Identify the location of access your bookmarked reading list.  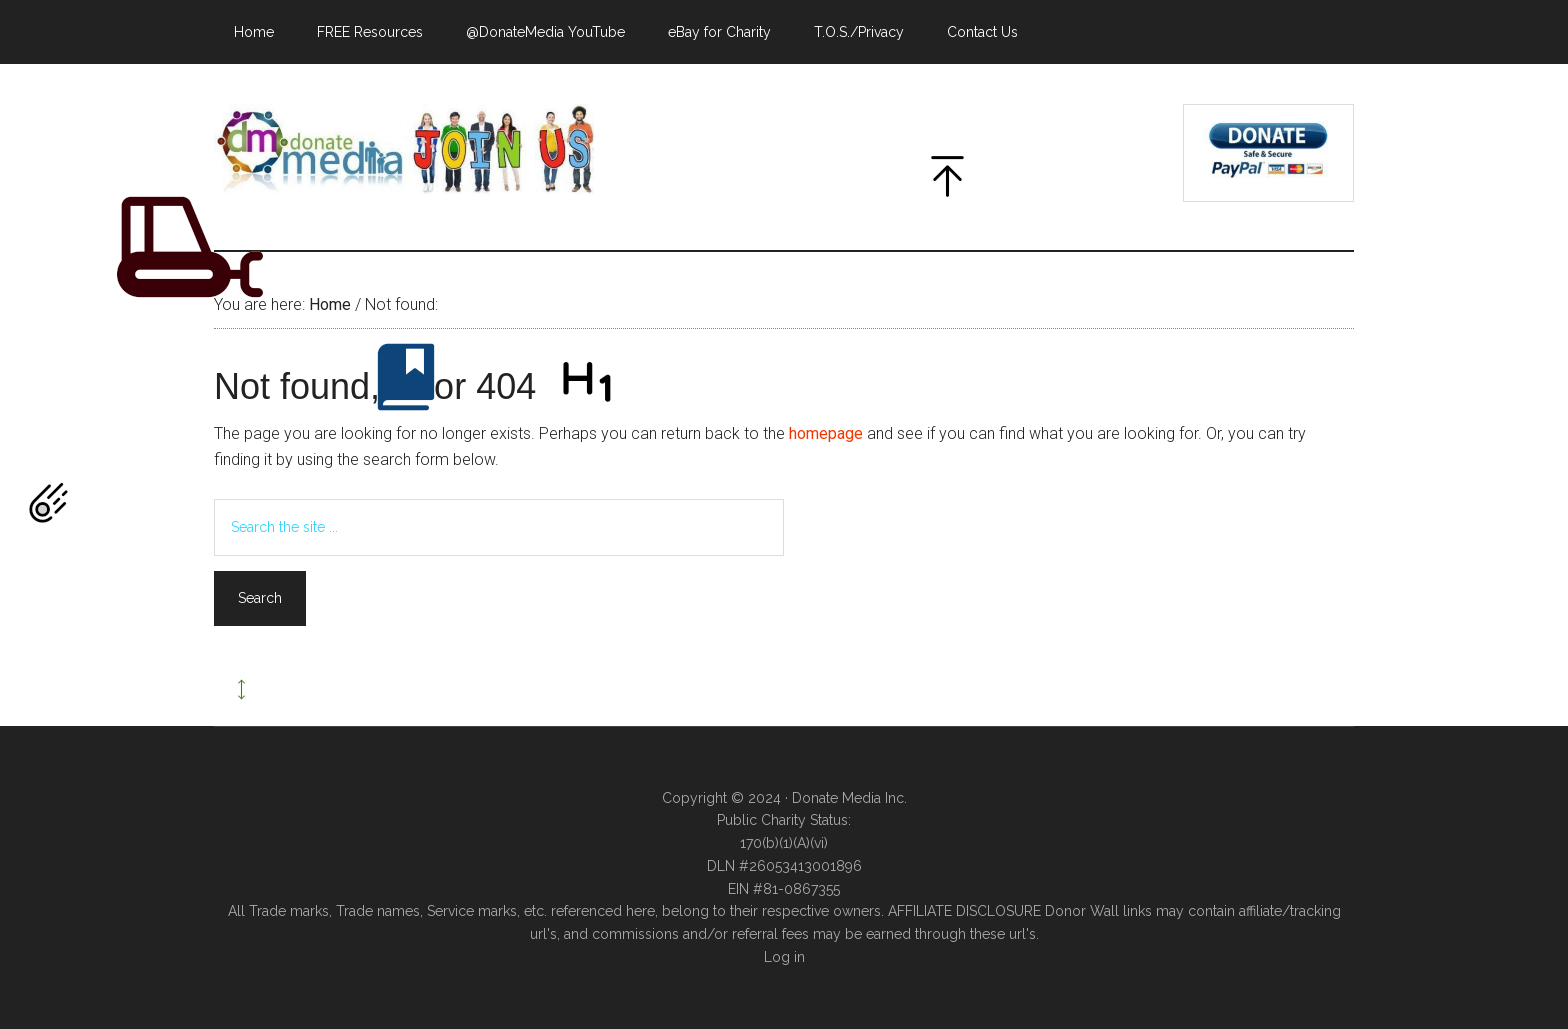
(406, 377).